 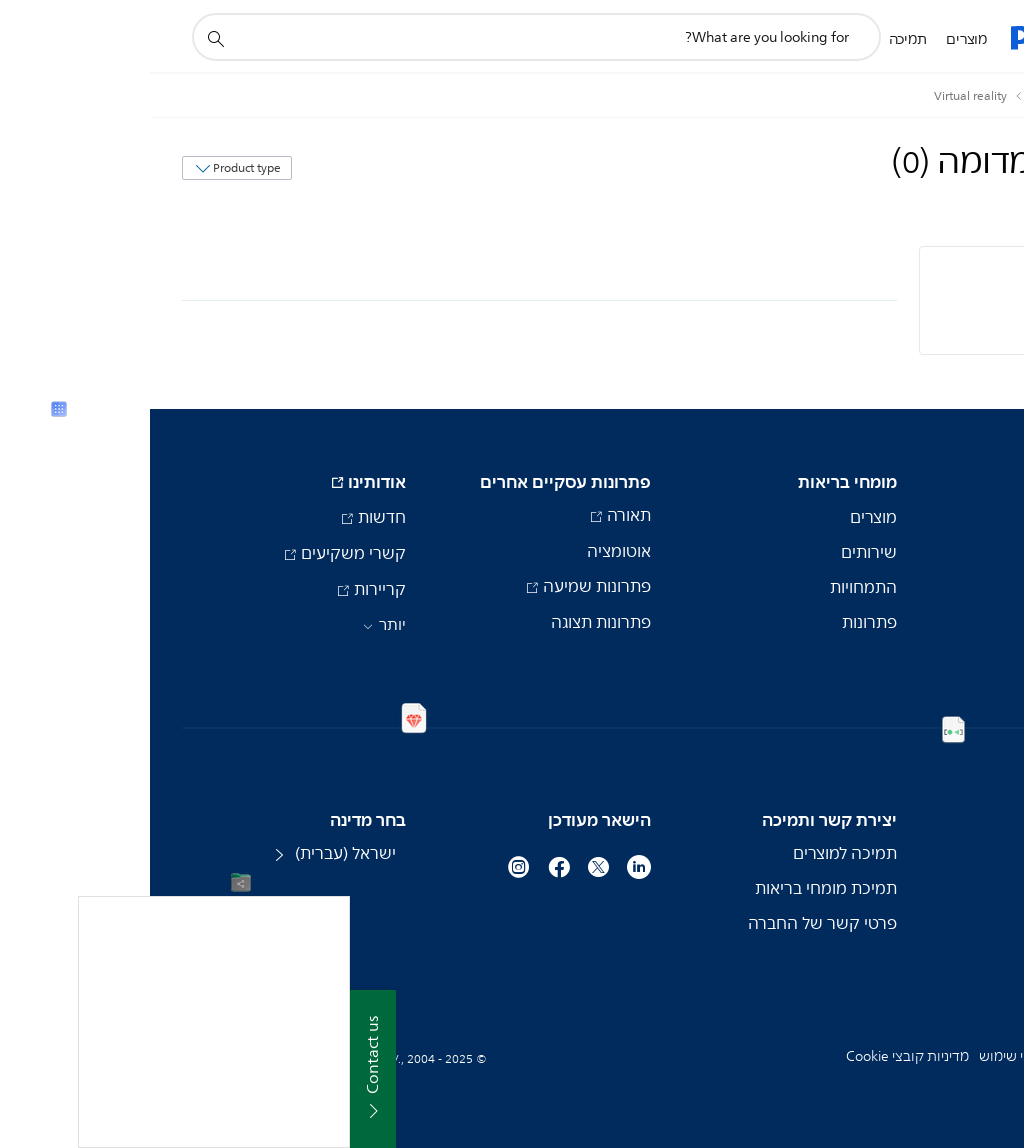 What do you see at coordinates (953, 729) in the screenshot?
I see `a systemd unit configuration file` at bounding box center [953, 729].